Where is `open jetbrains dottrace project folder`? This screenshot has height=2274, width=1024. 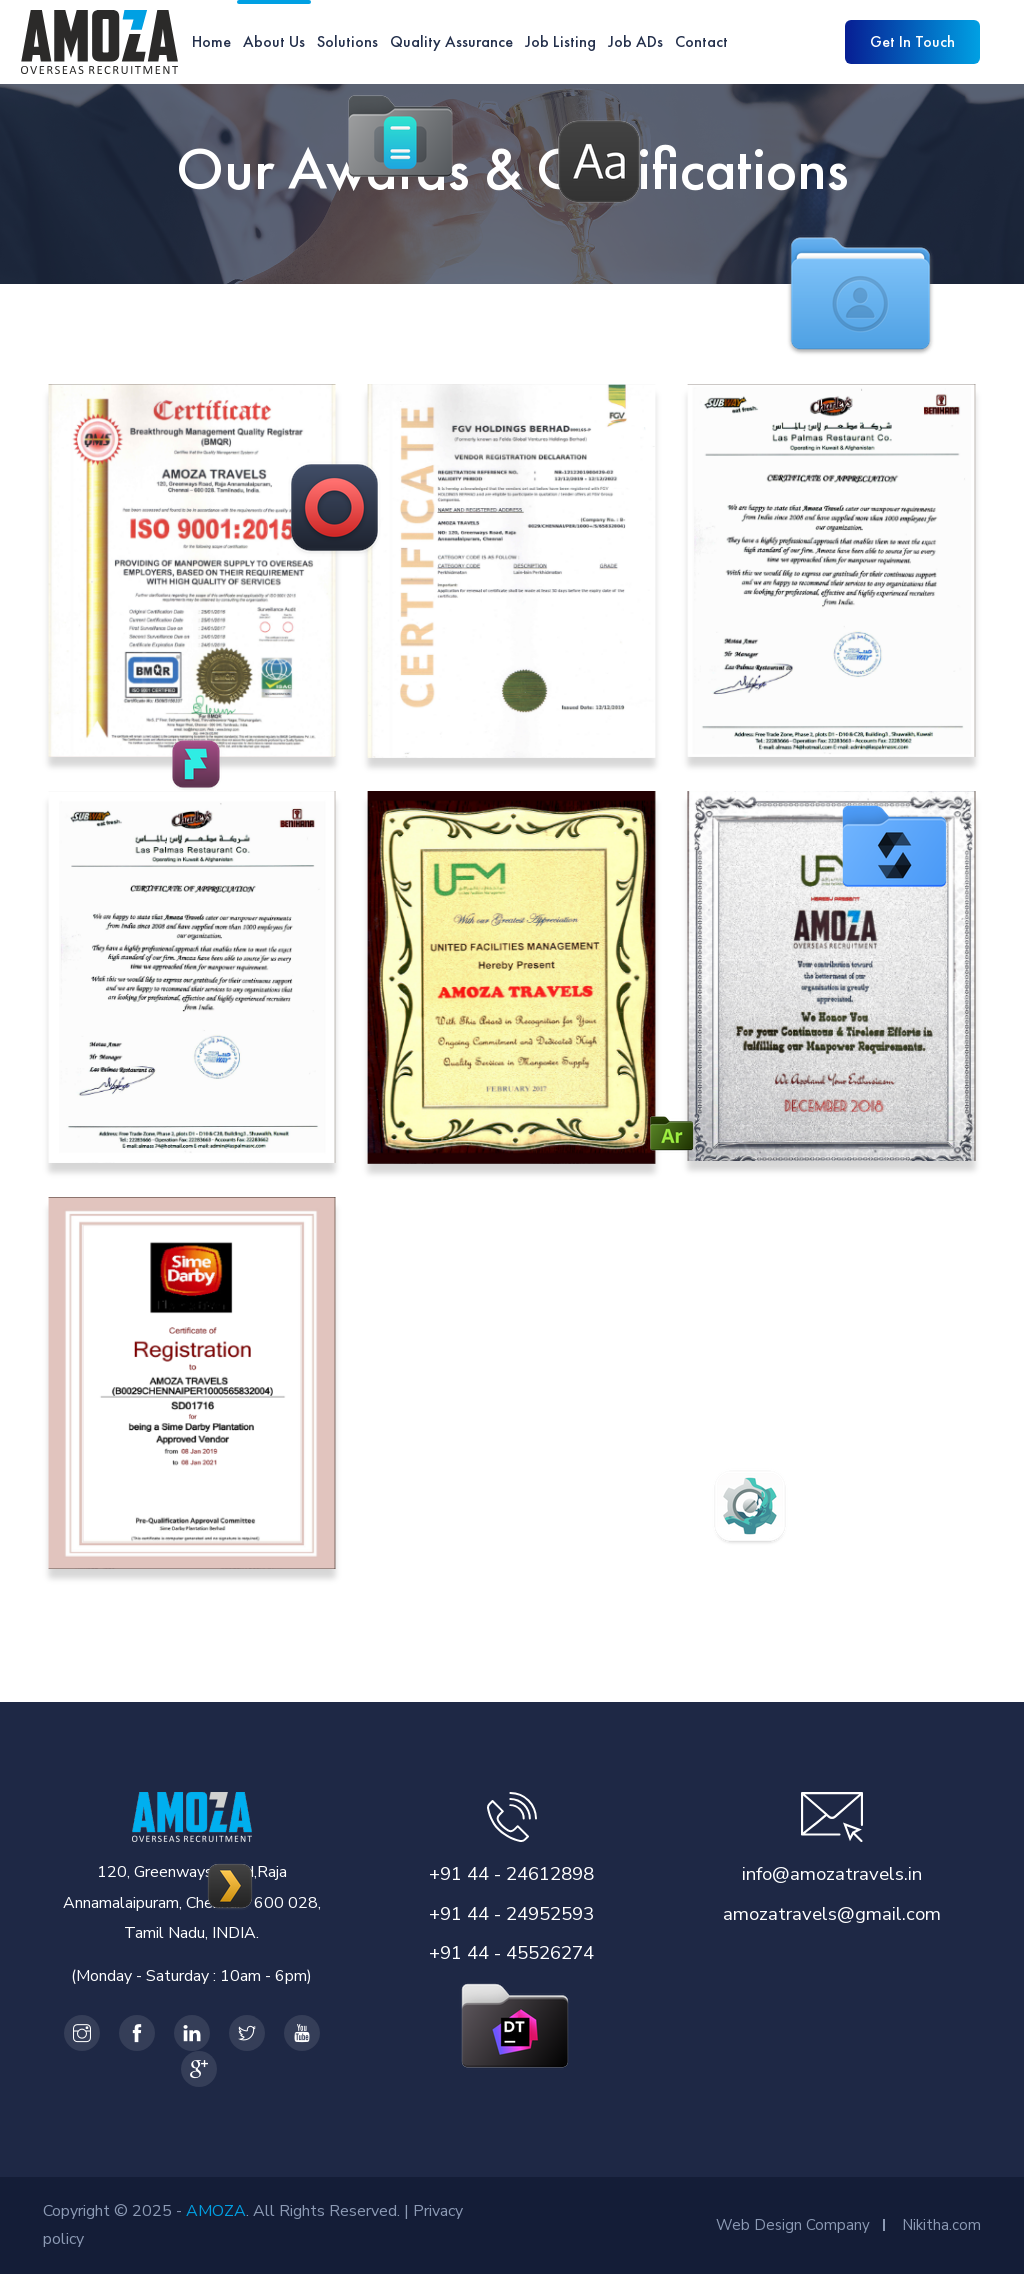 open jetbrains dottrace project folder is located at coordinates (514, 2028).